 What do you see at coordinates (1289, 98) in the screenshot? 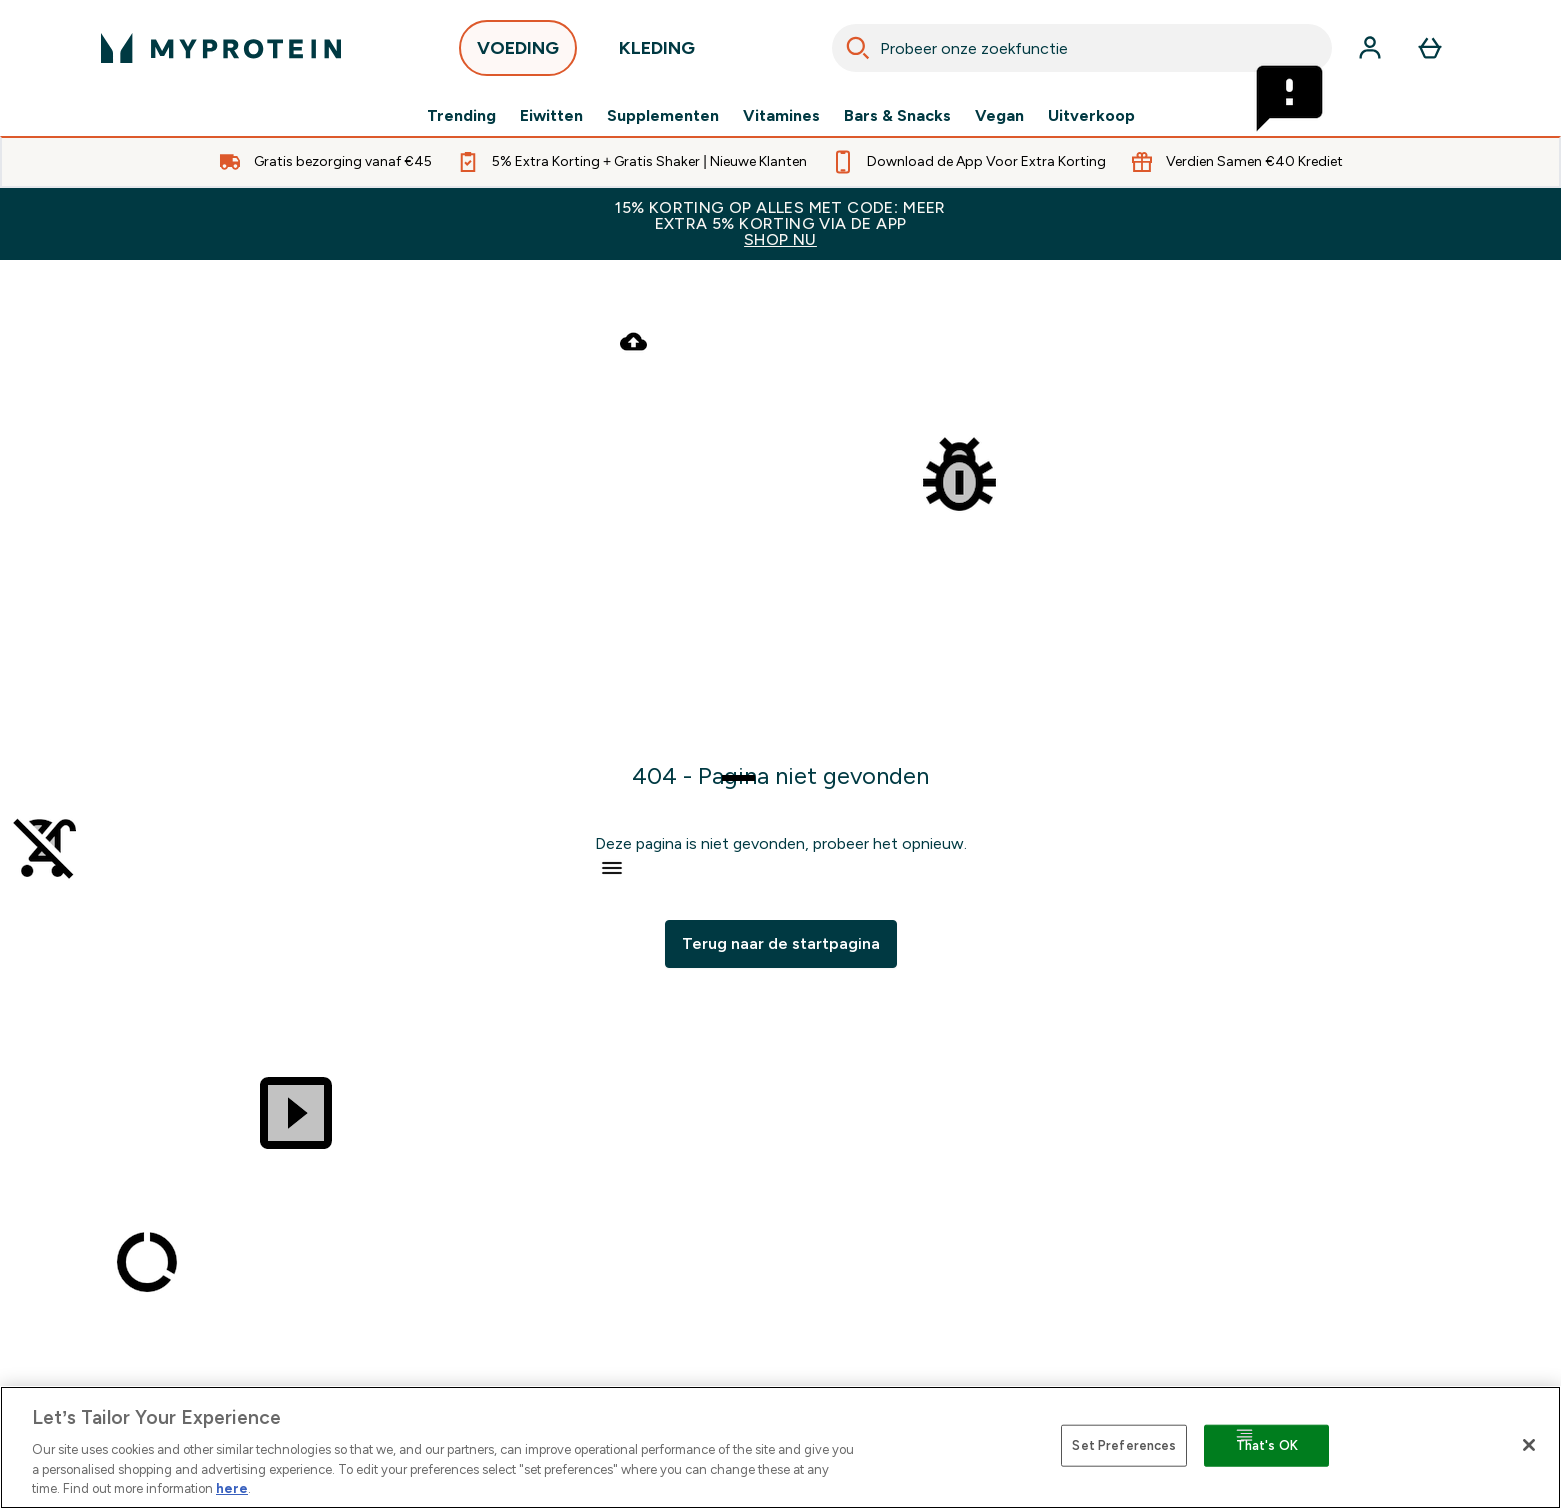
I see `message failed to send` at bounding box center [1289, 98].